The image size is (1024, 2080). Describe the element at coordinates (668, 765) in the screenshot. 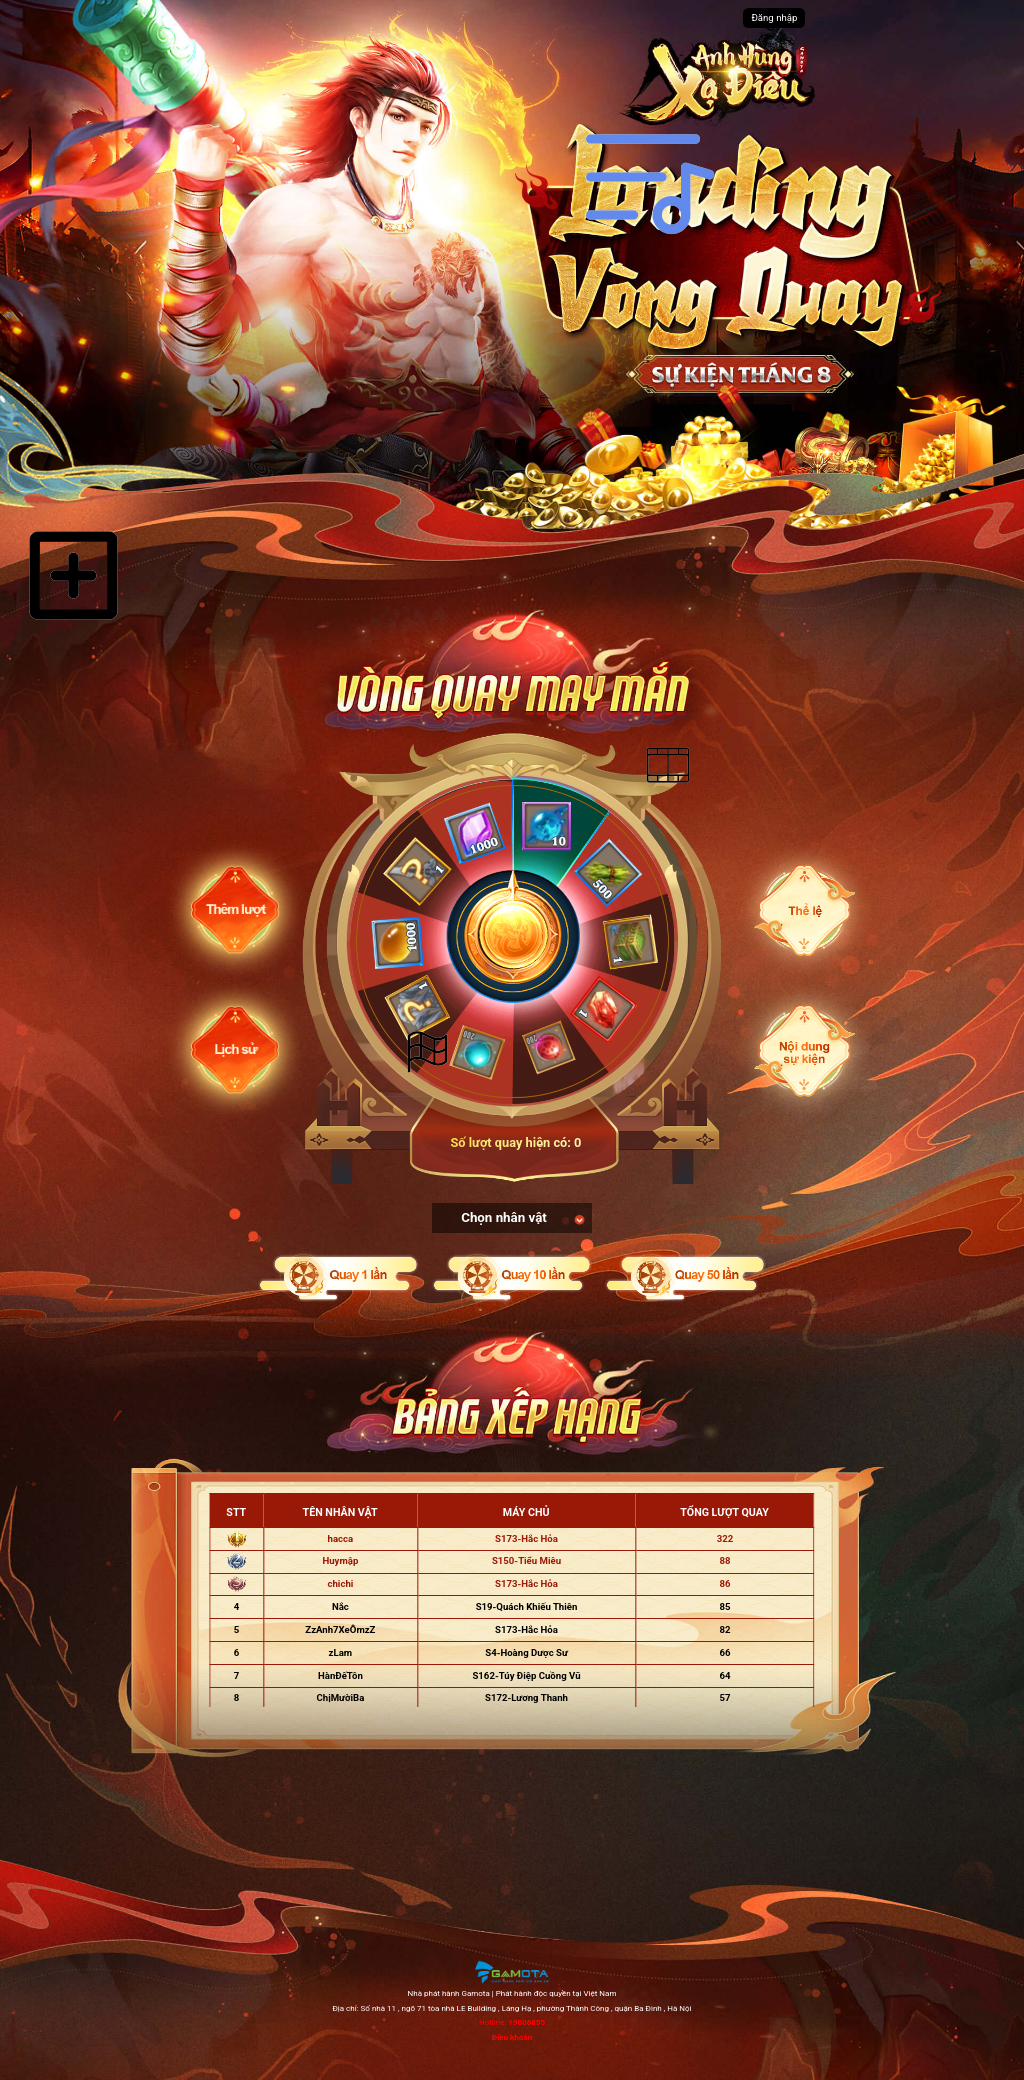

I see `view video or film content` at that location.